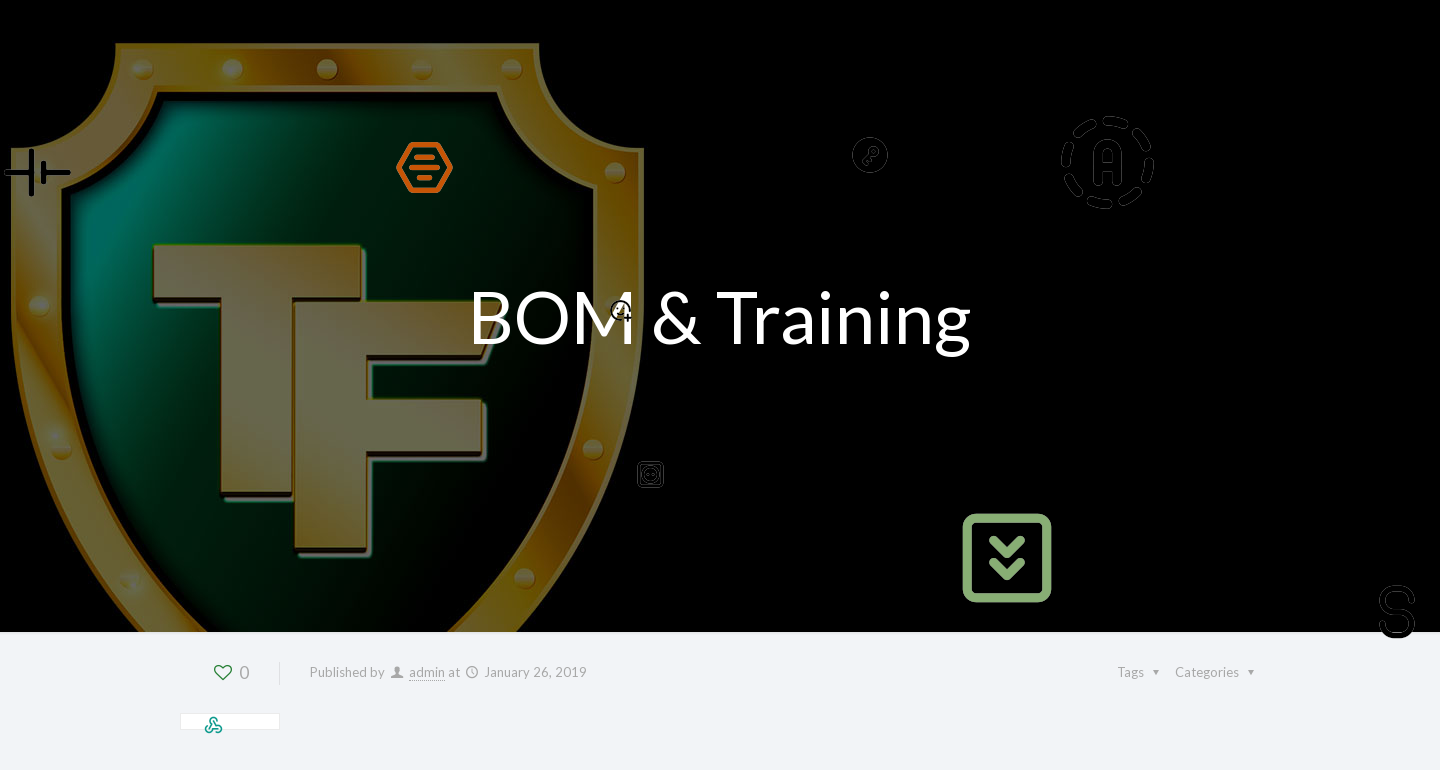 This screenshot has height=770, width=1440. What do you see at coordinates (37, 172) in the screenshot?
I see `represents a battery or power cell in a circuit diagram` at bounding box center [37, 172].